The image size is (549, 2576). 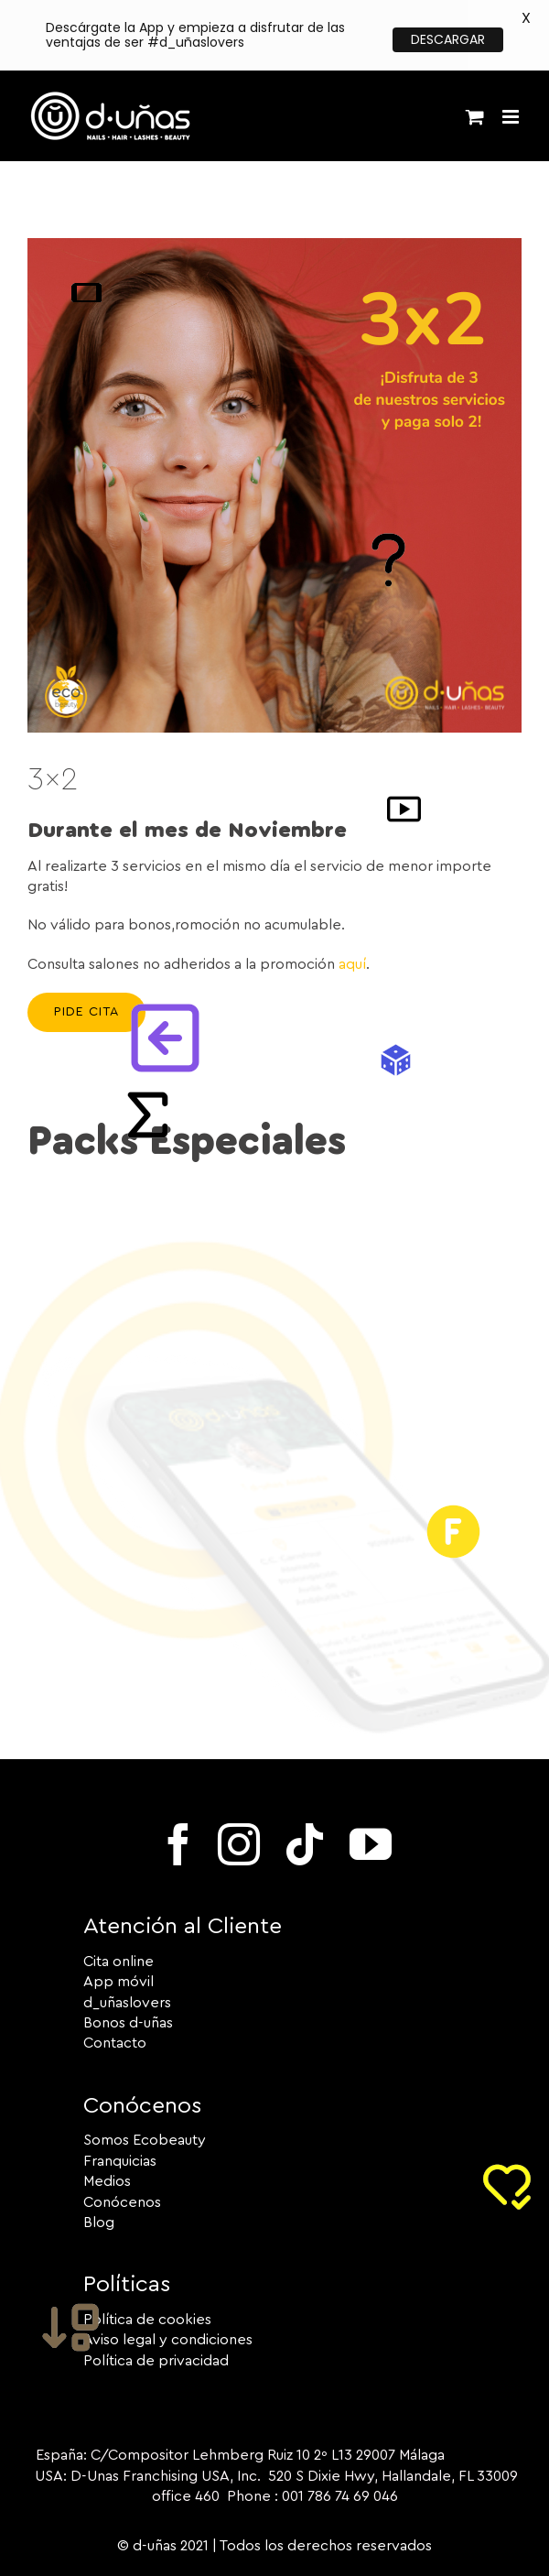 I want to click on rotate device to landscape orientation, so click(x=87, y=293).